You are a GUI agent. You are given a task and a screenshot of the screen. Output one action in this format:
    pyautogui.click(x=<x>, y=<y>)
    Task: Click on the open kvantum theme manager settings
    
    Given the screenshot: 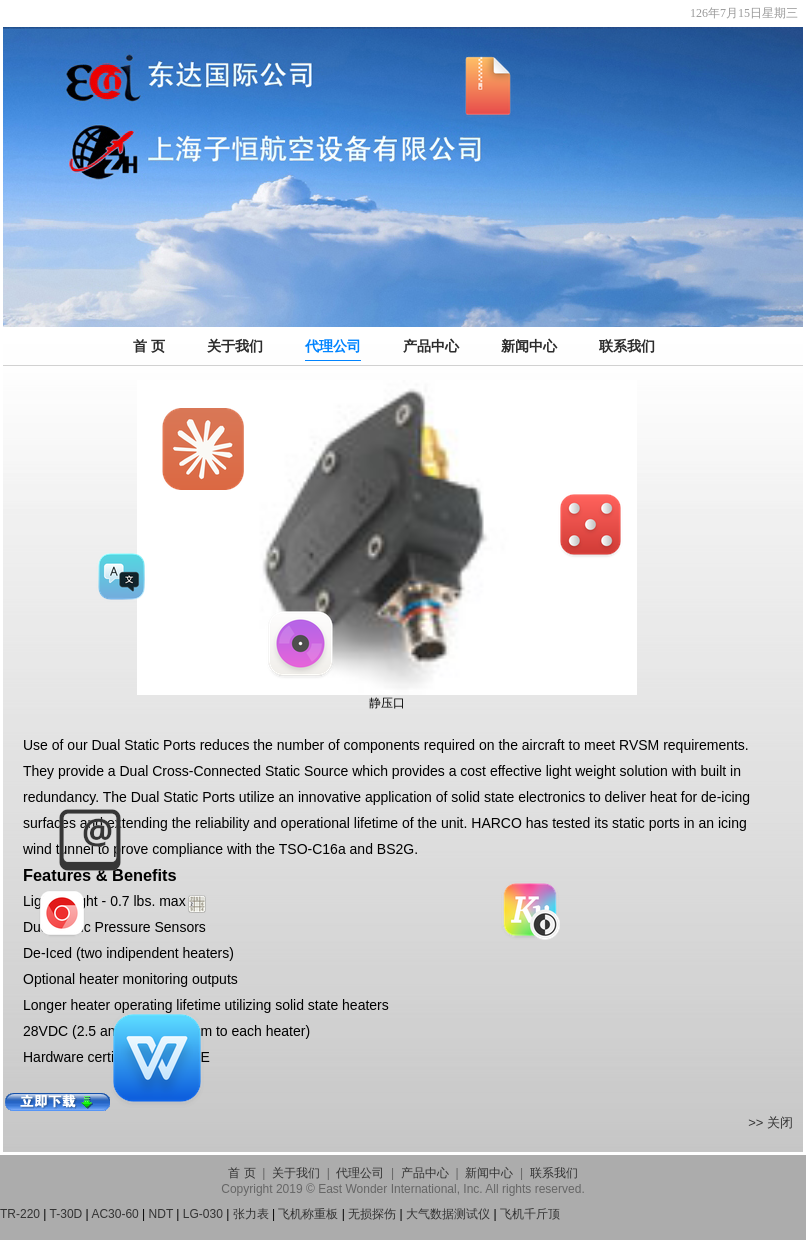 What is the action you would take?
    pyautogui.click(x=530, y=910)
    